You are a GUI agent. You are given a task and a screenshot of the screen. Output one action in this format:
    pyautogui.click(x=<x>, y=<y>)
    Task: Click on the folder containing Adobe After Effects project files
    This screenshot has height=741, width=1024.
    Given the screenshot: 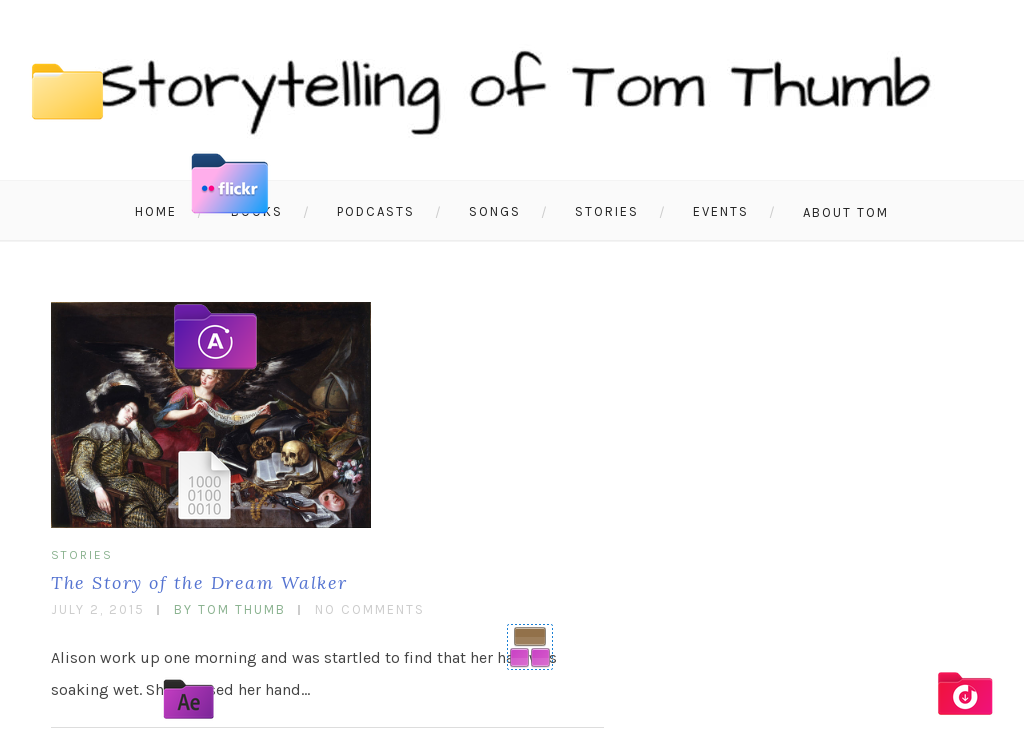 What is the action you would take?
    pyautogui.click(x=188, y=700)
    